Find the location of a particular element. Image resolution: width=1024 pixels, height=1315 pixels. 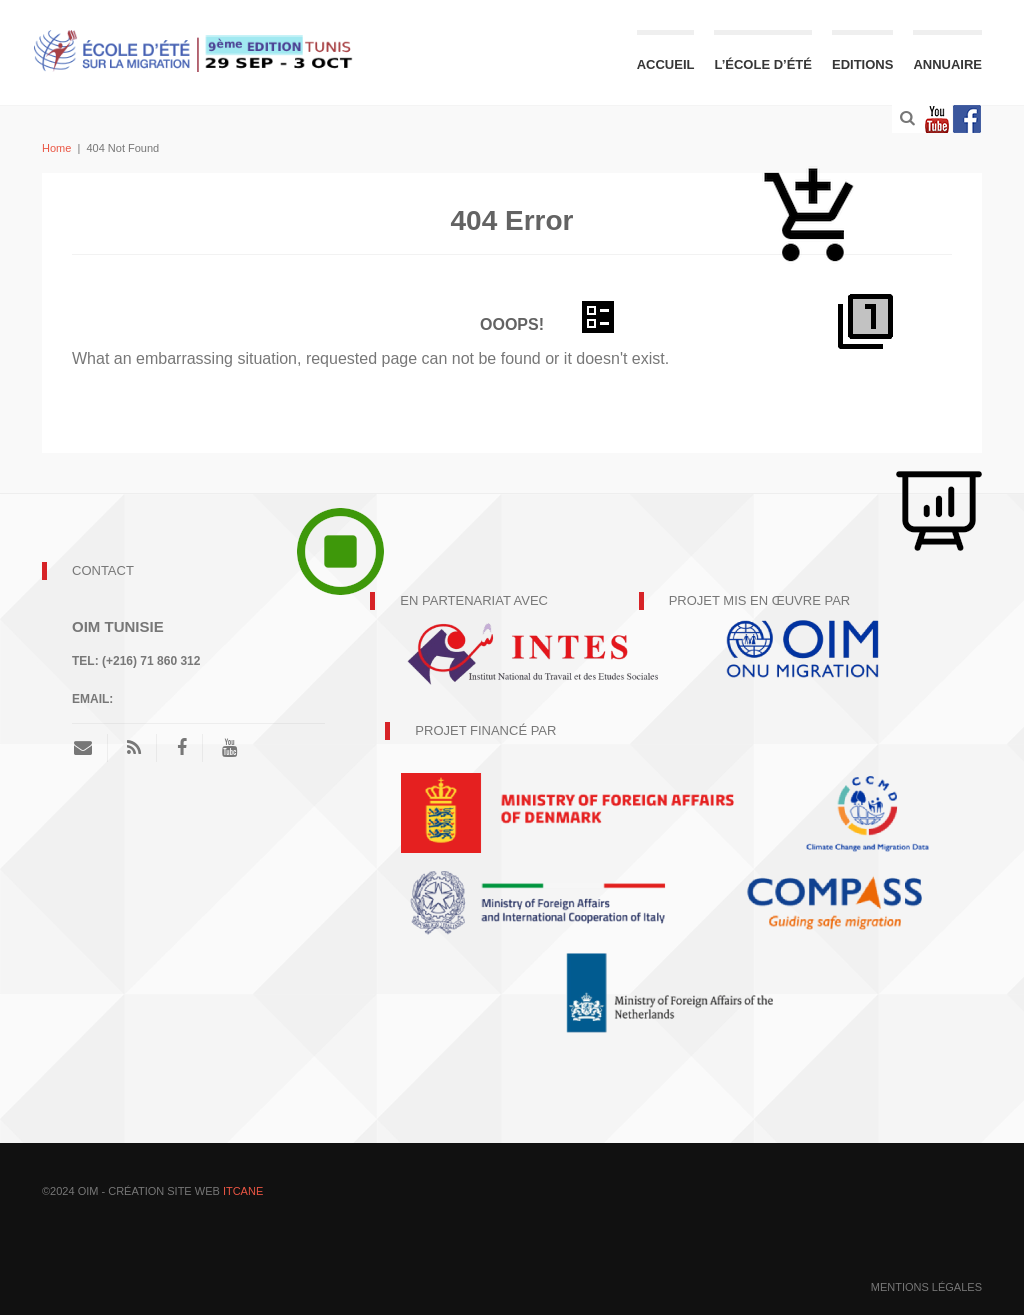

add item to shopping cart is located at coordinates (813, 217).